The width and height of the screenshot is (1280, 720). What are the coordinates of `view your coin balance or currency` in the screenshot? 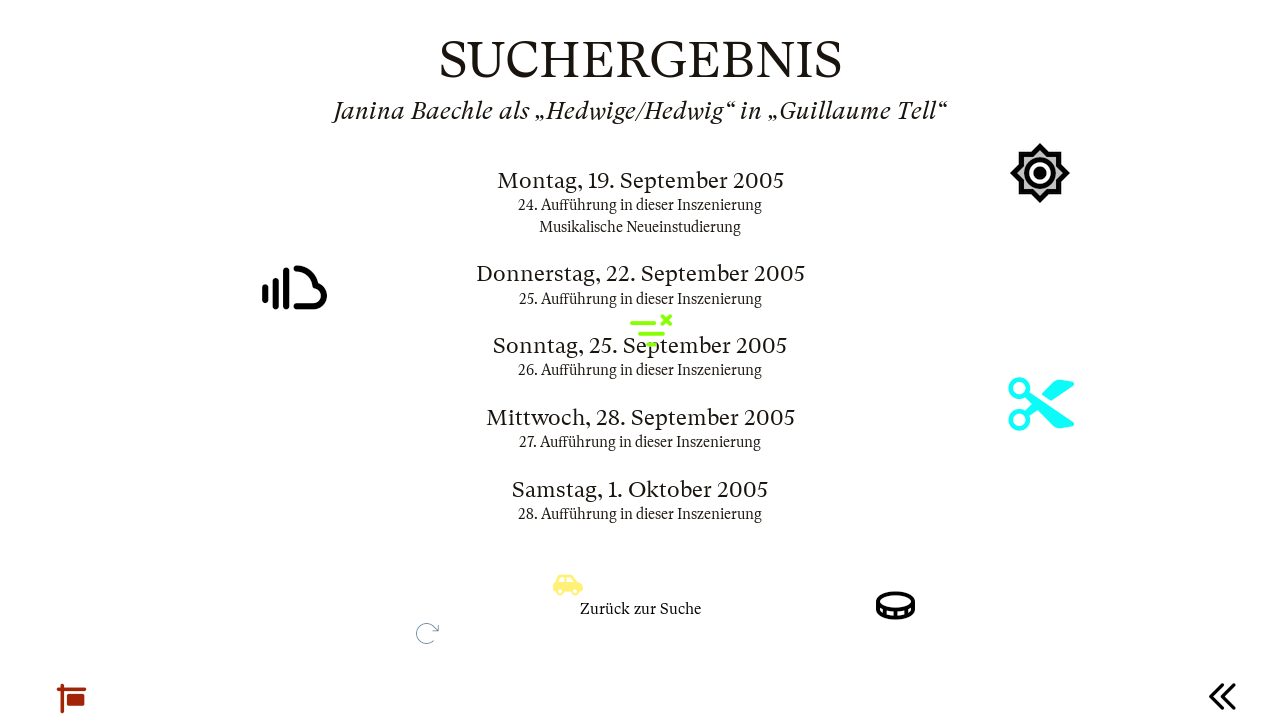 It's located at (895, 605).